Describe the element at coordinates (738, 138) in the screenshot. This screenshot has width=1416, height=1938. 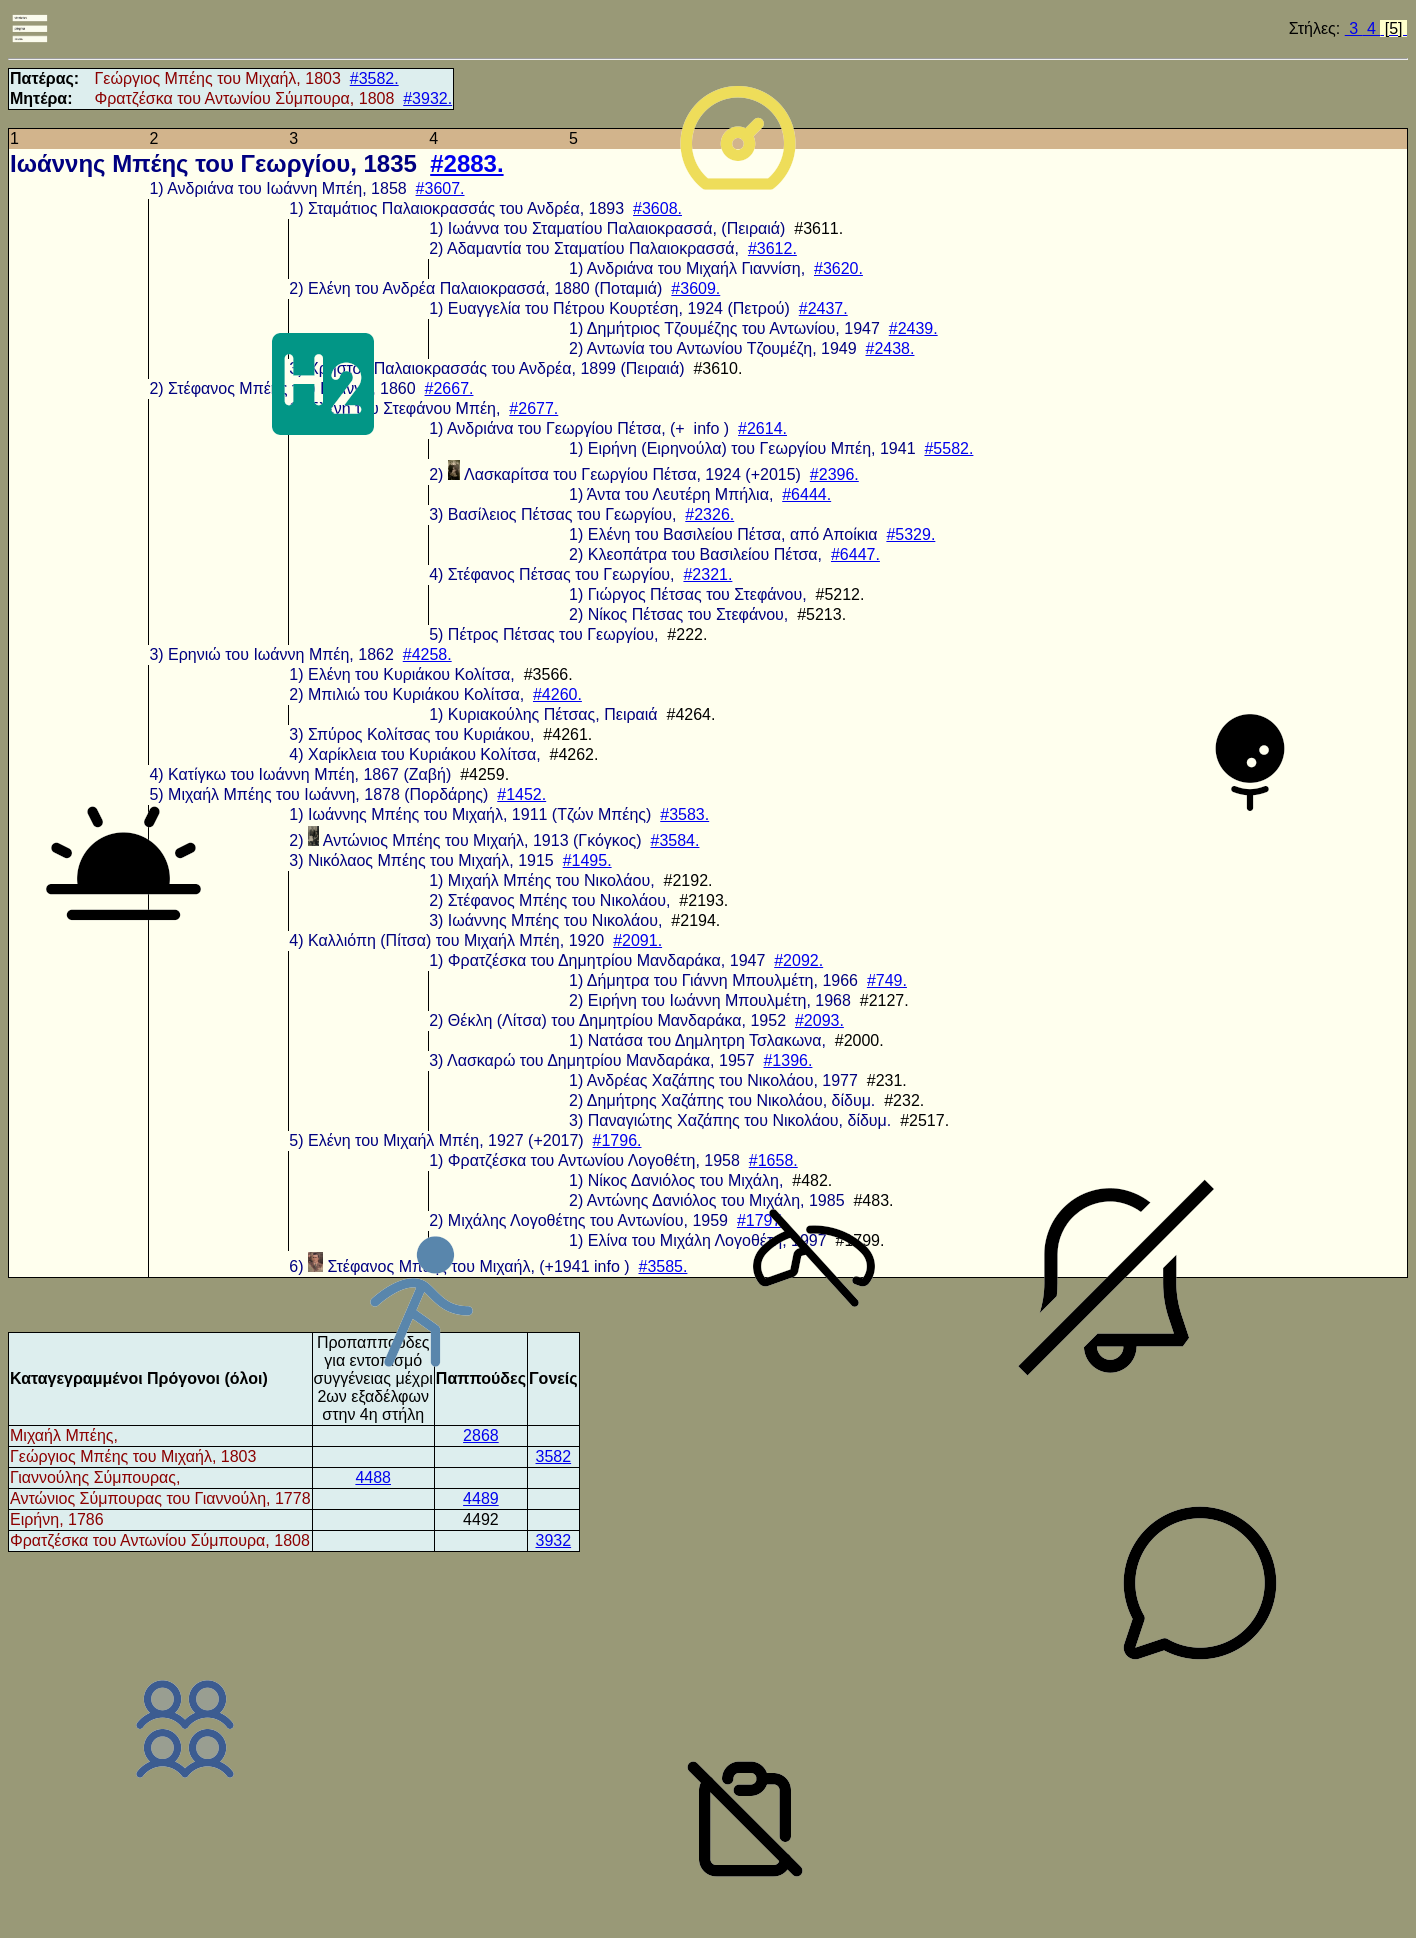
I see `access your dashboard or control panel` at that location.